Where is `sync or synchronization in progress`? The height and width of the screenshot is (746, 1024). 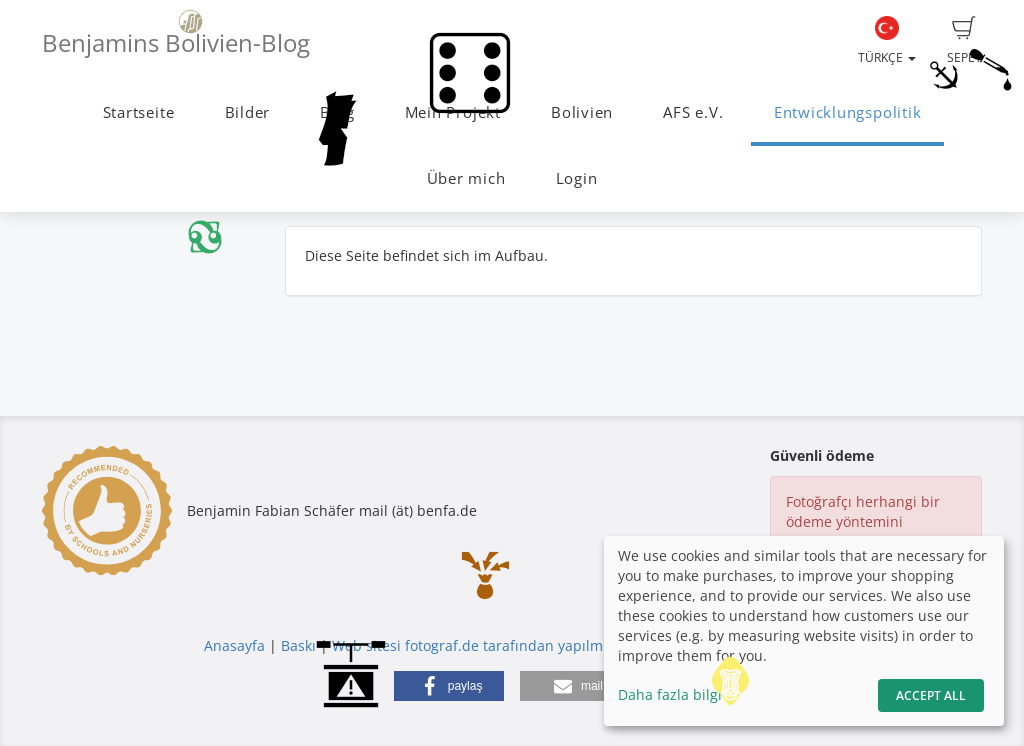
sync or synchronization in progress is located at coordinates (205, 237).